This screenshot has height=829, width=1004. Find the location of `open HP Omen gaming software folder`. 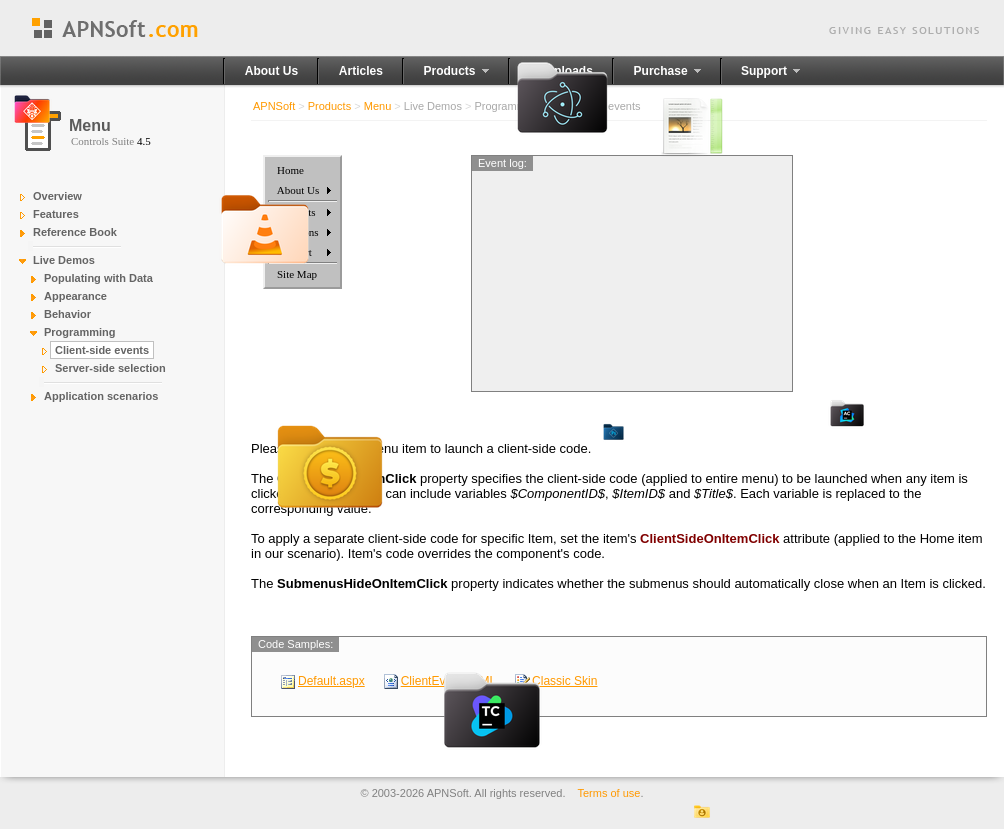

open HP Omen gaming software folder is located at coordinates (32, 110).